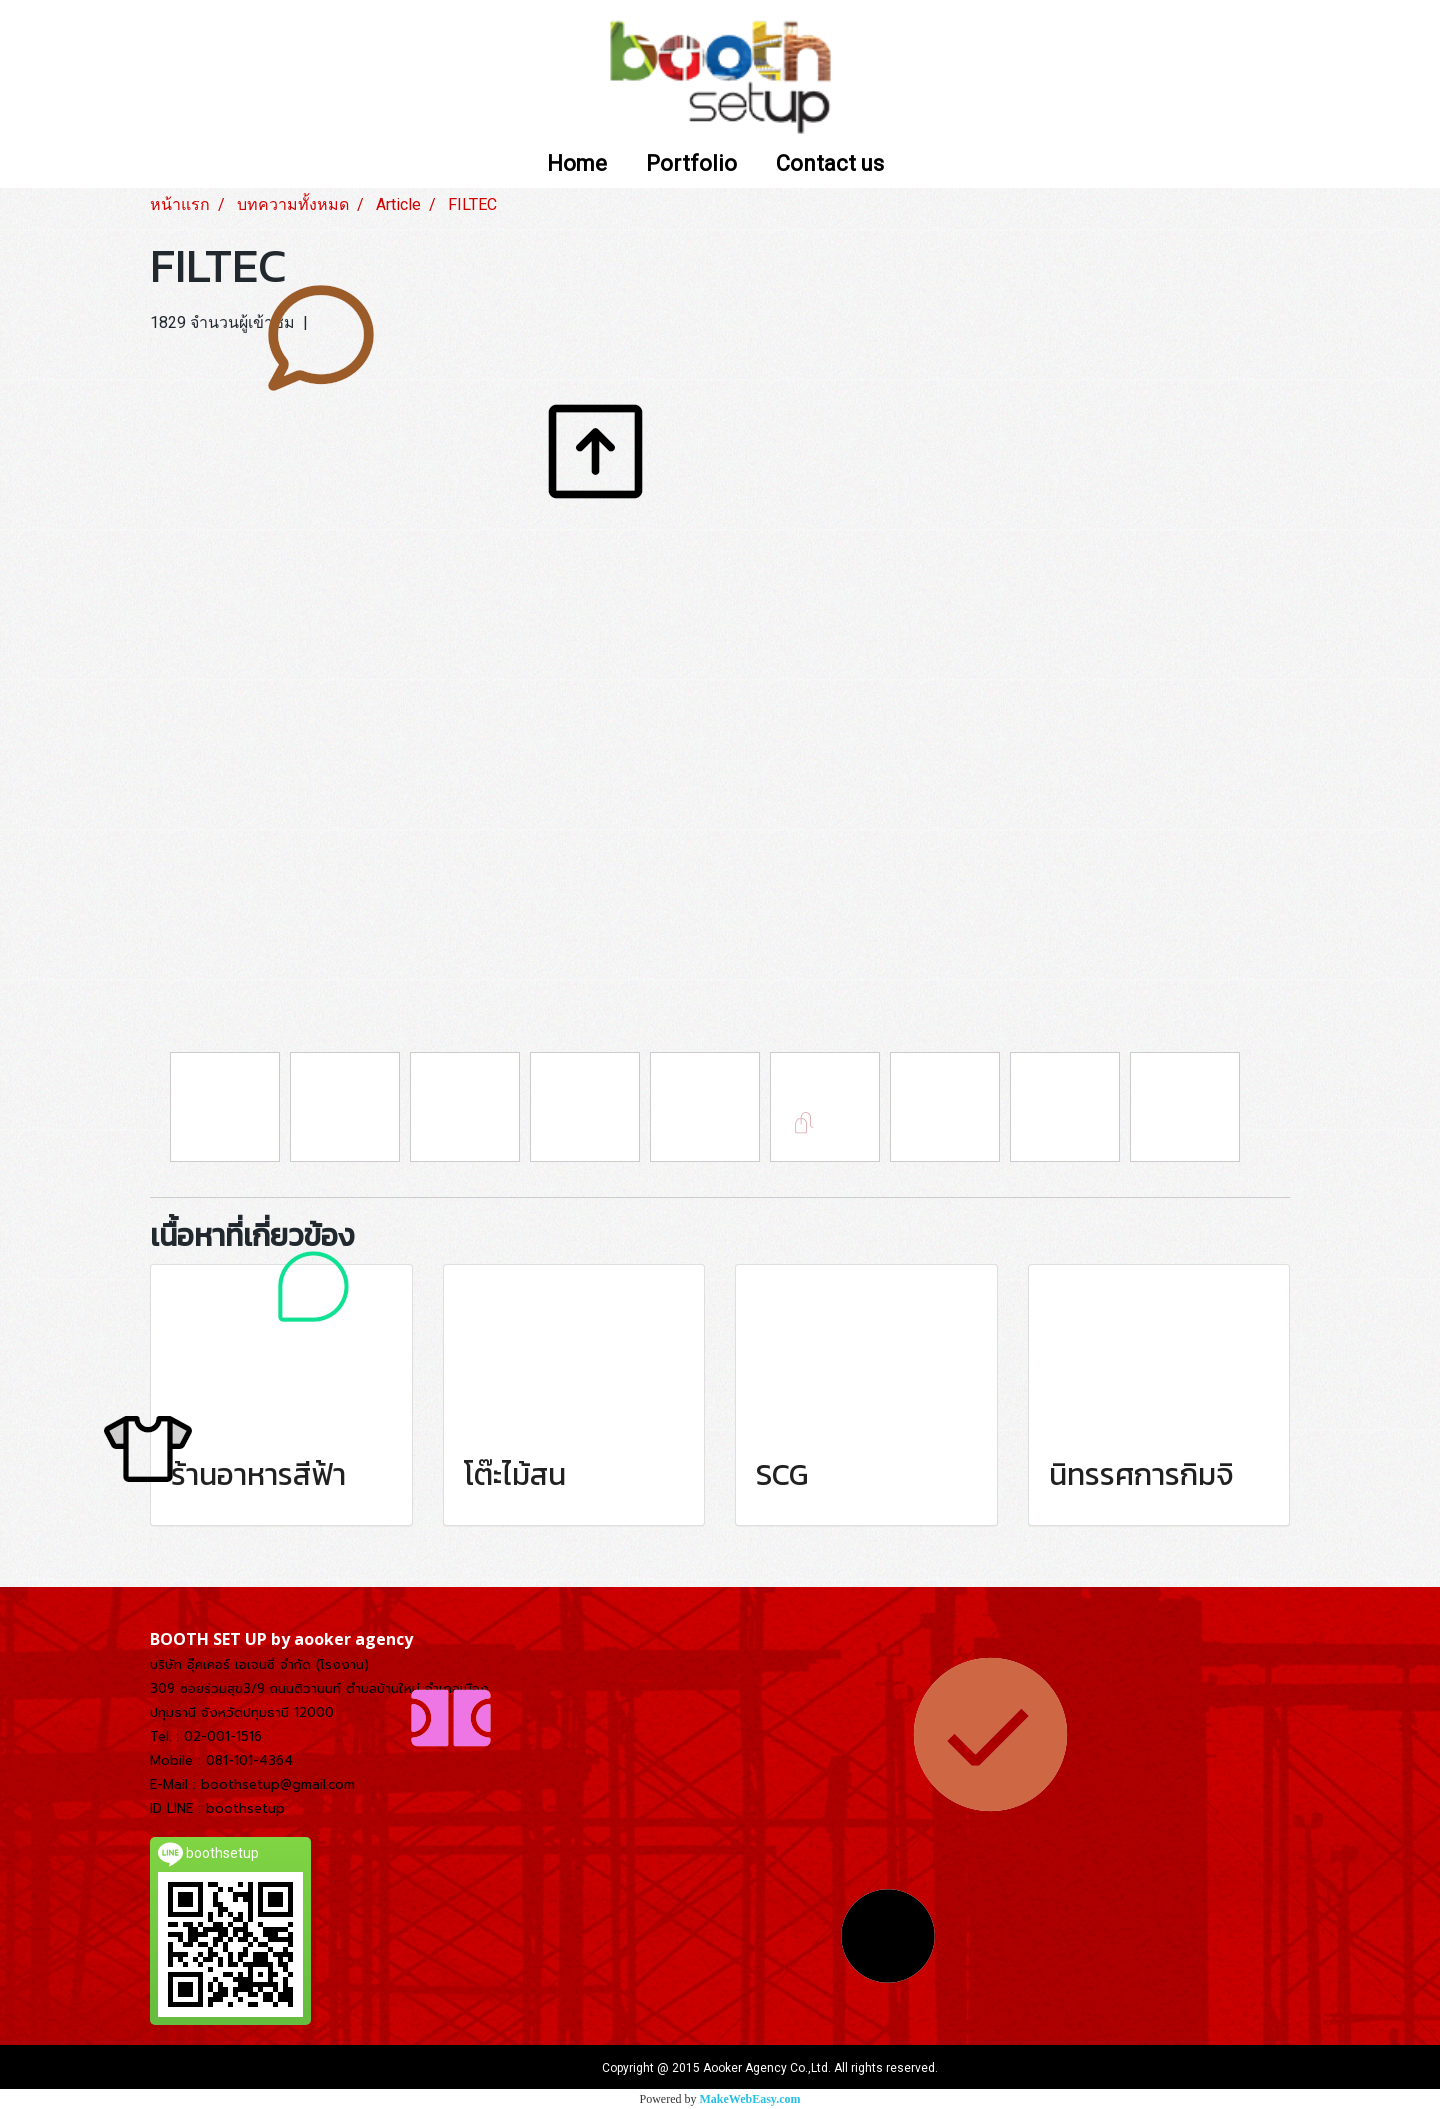 The height and width of the screenshot is (2109, 1440). Describe the element at coordinates (312, 1288) in the screenshot. I see `open chat or messaging` at that location.